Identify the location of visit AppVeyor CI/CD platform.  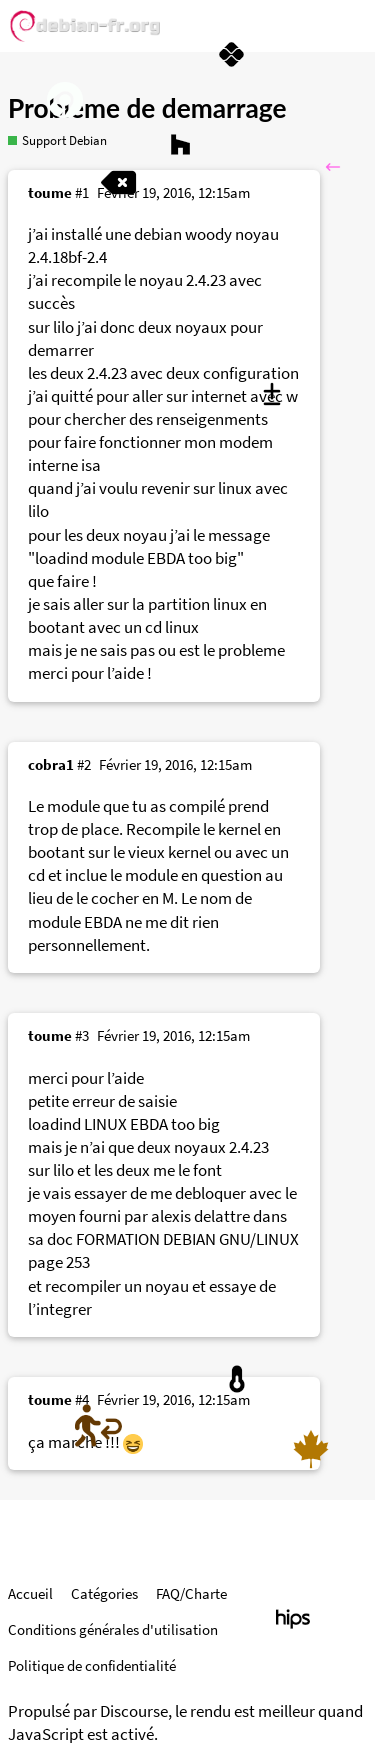
(65, 100).